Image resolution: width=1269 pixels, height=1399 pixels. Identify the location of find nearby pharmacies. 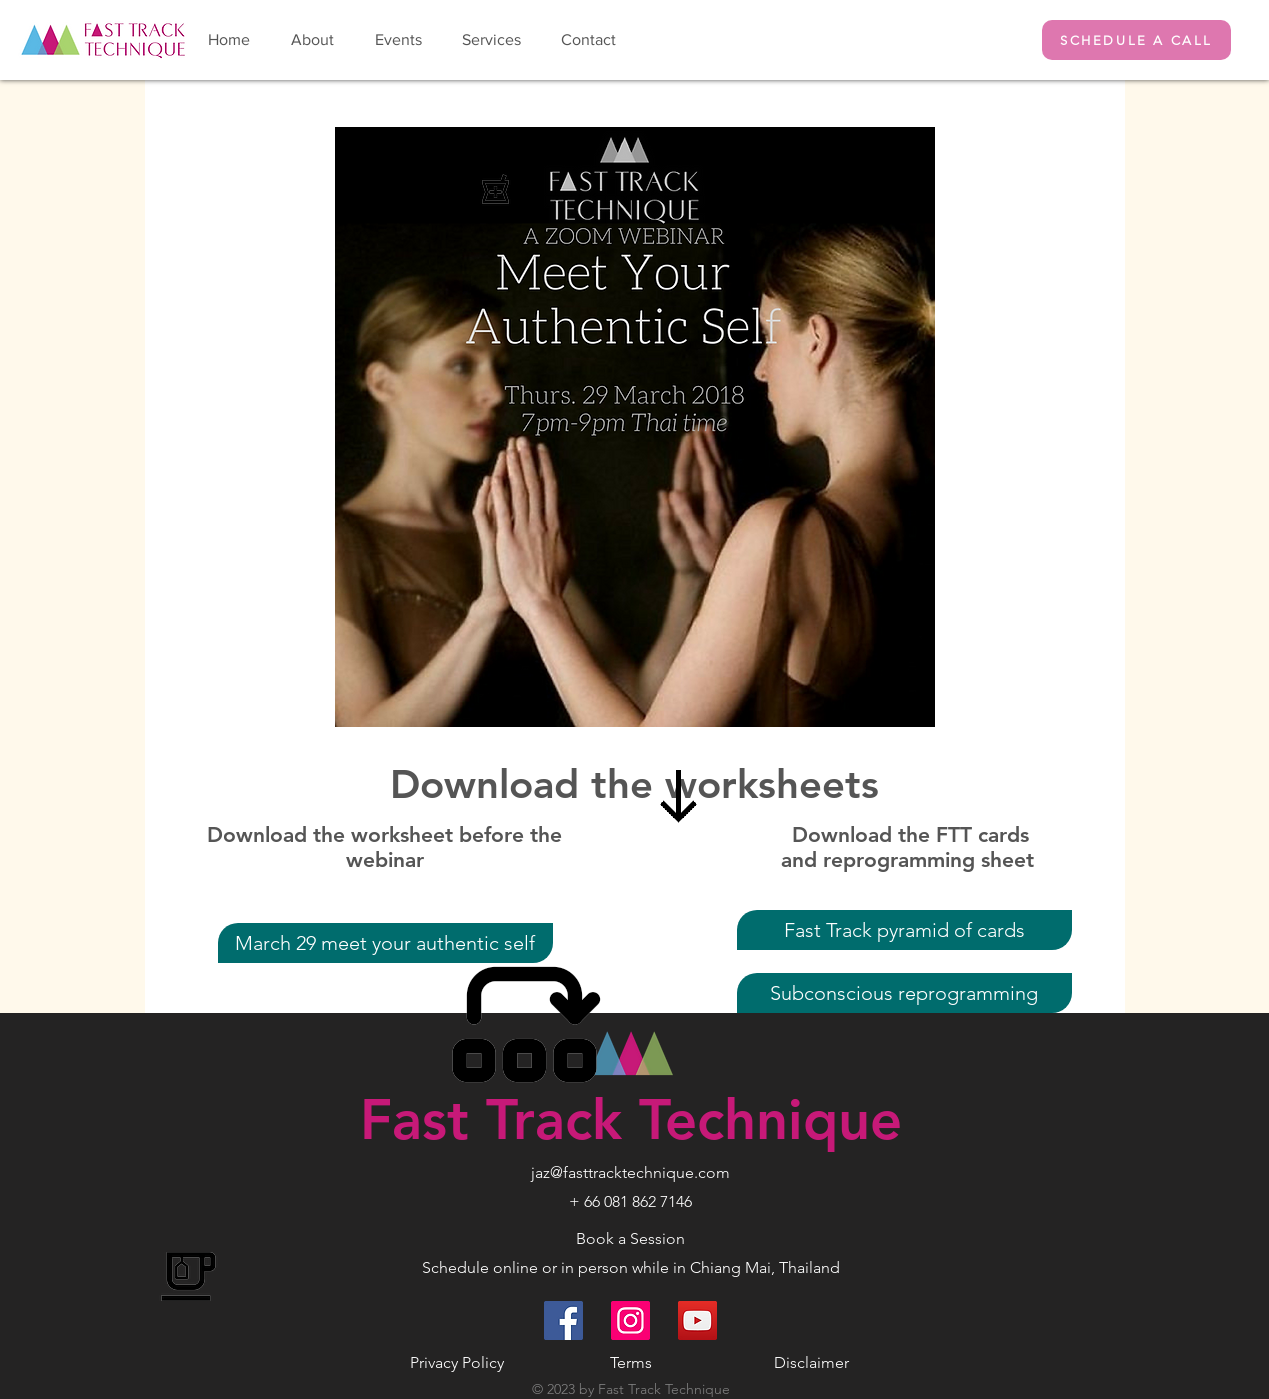
(495, 190).